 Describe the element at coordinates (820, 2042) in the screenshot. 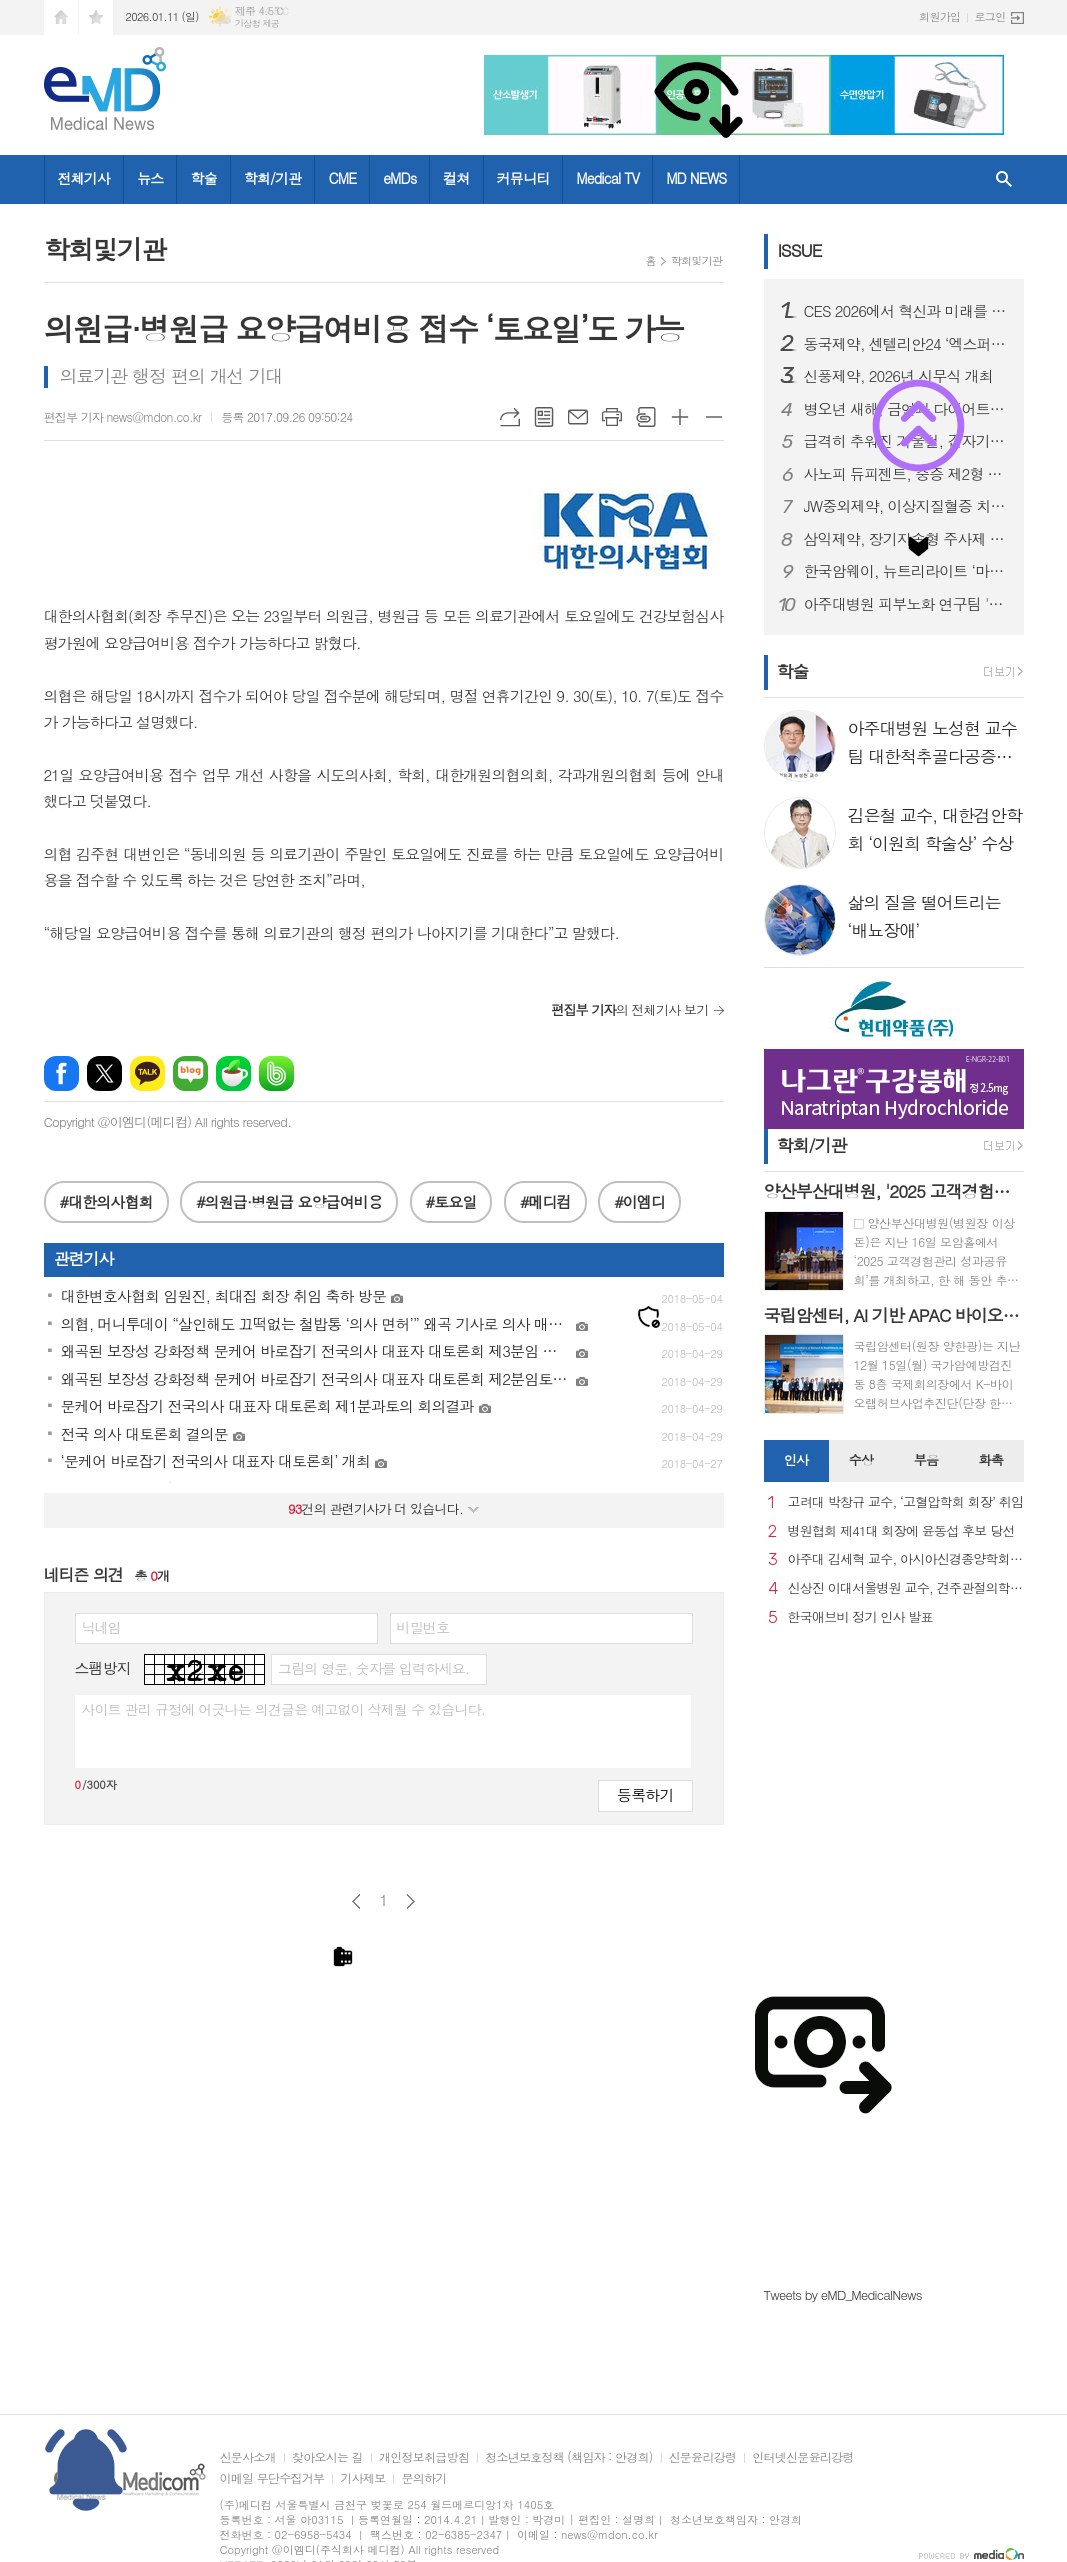

I see `transfer money or send funds` at that location.